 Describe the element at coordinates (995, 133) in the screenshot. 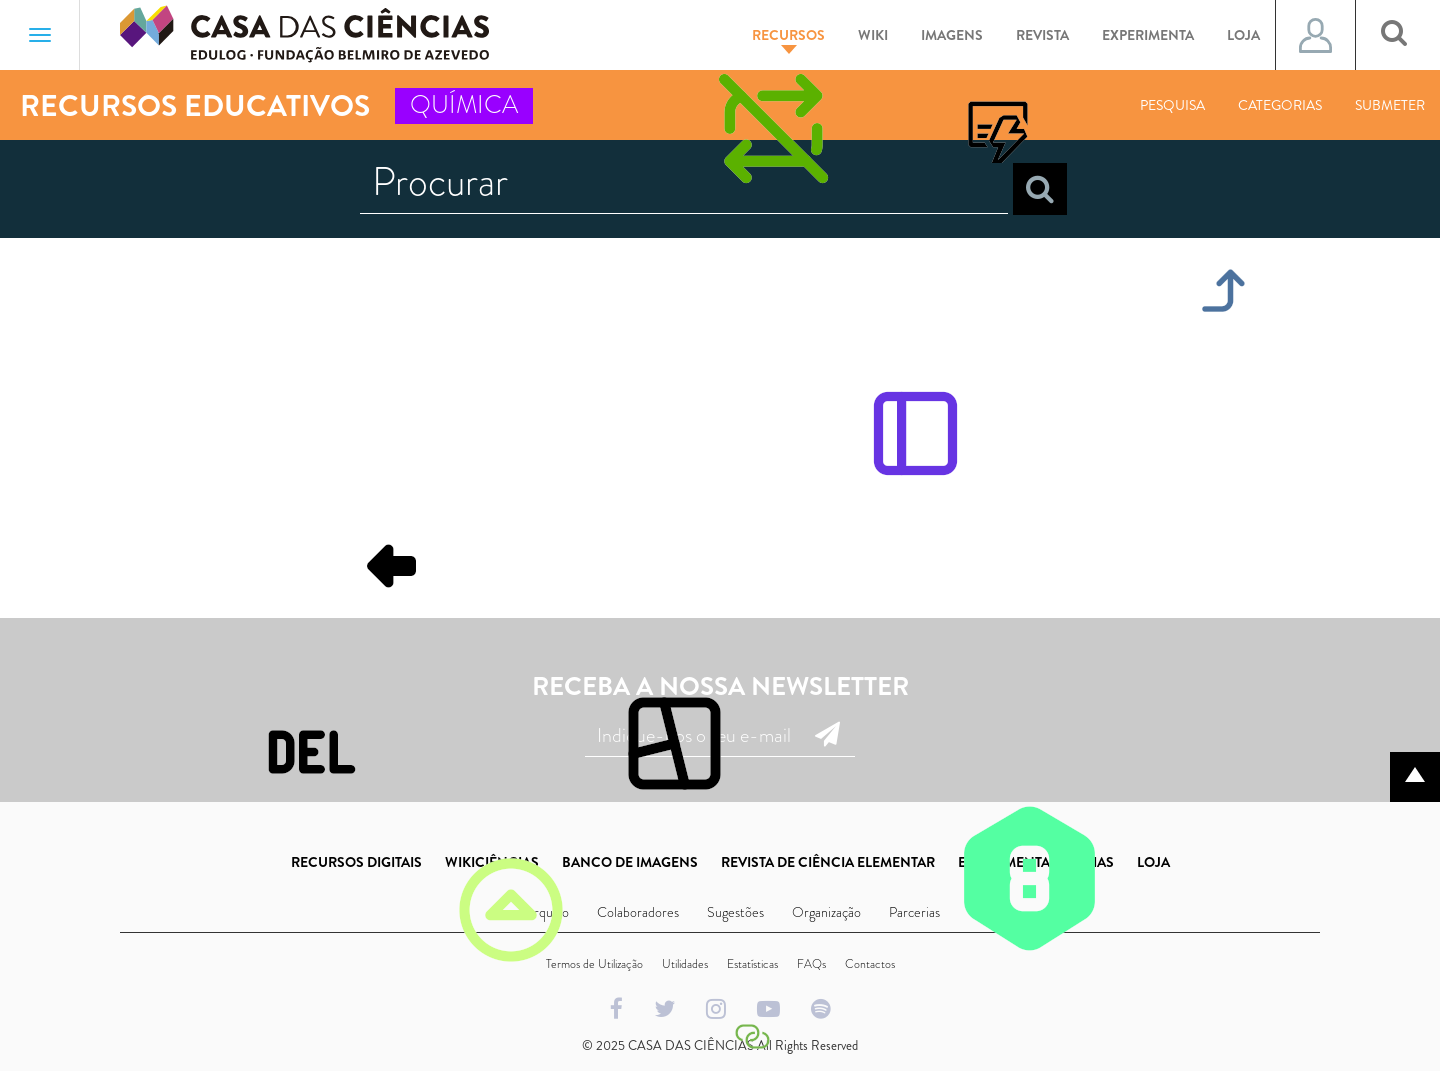

I see `configure github actions workflow` at that location.